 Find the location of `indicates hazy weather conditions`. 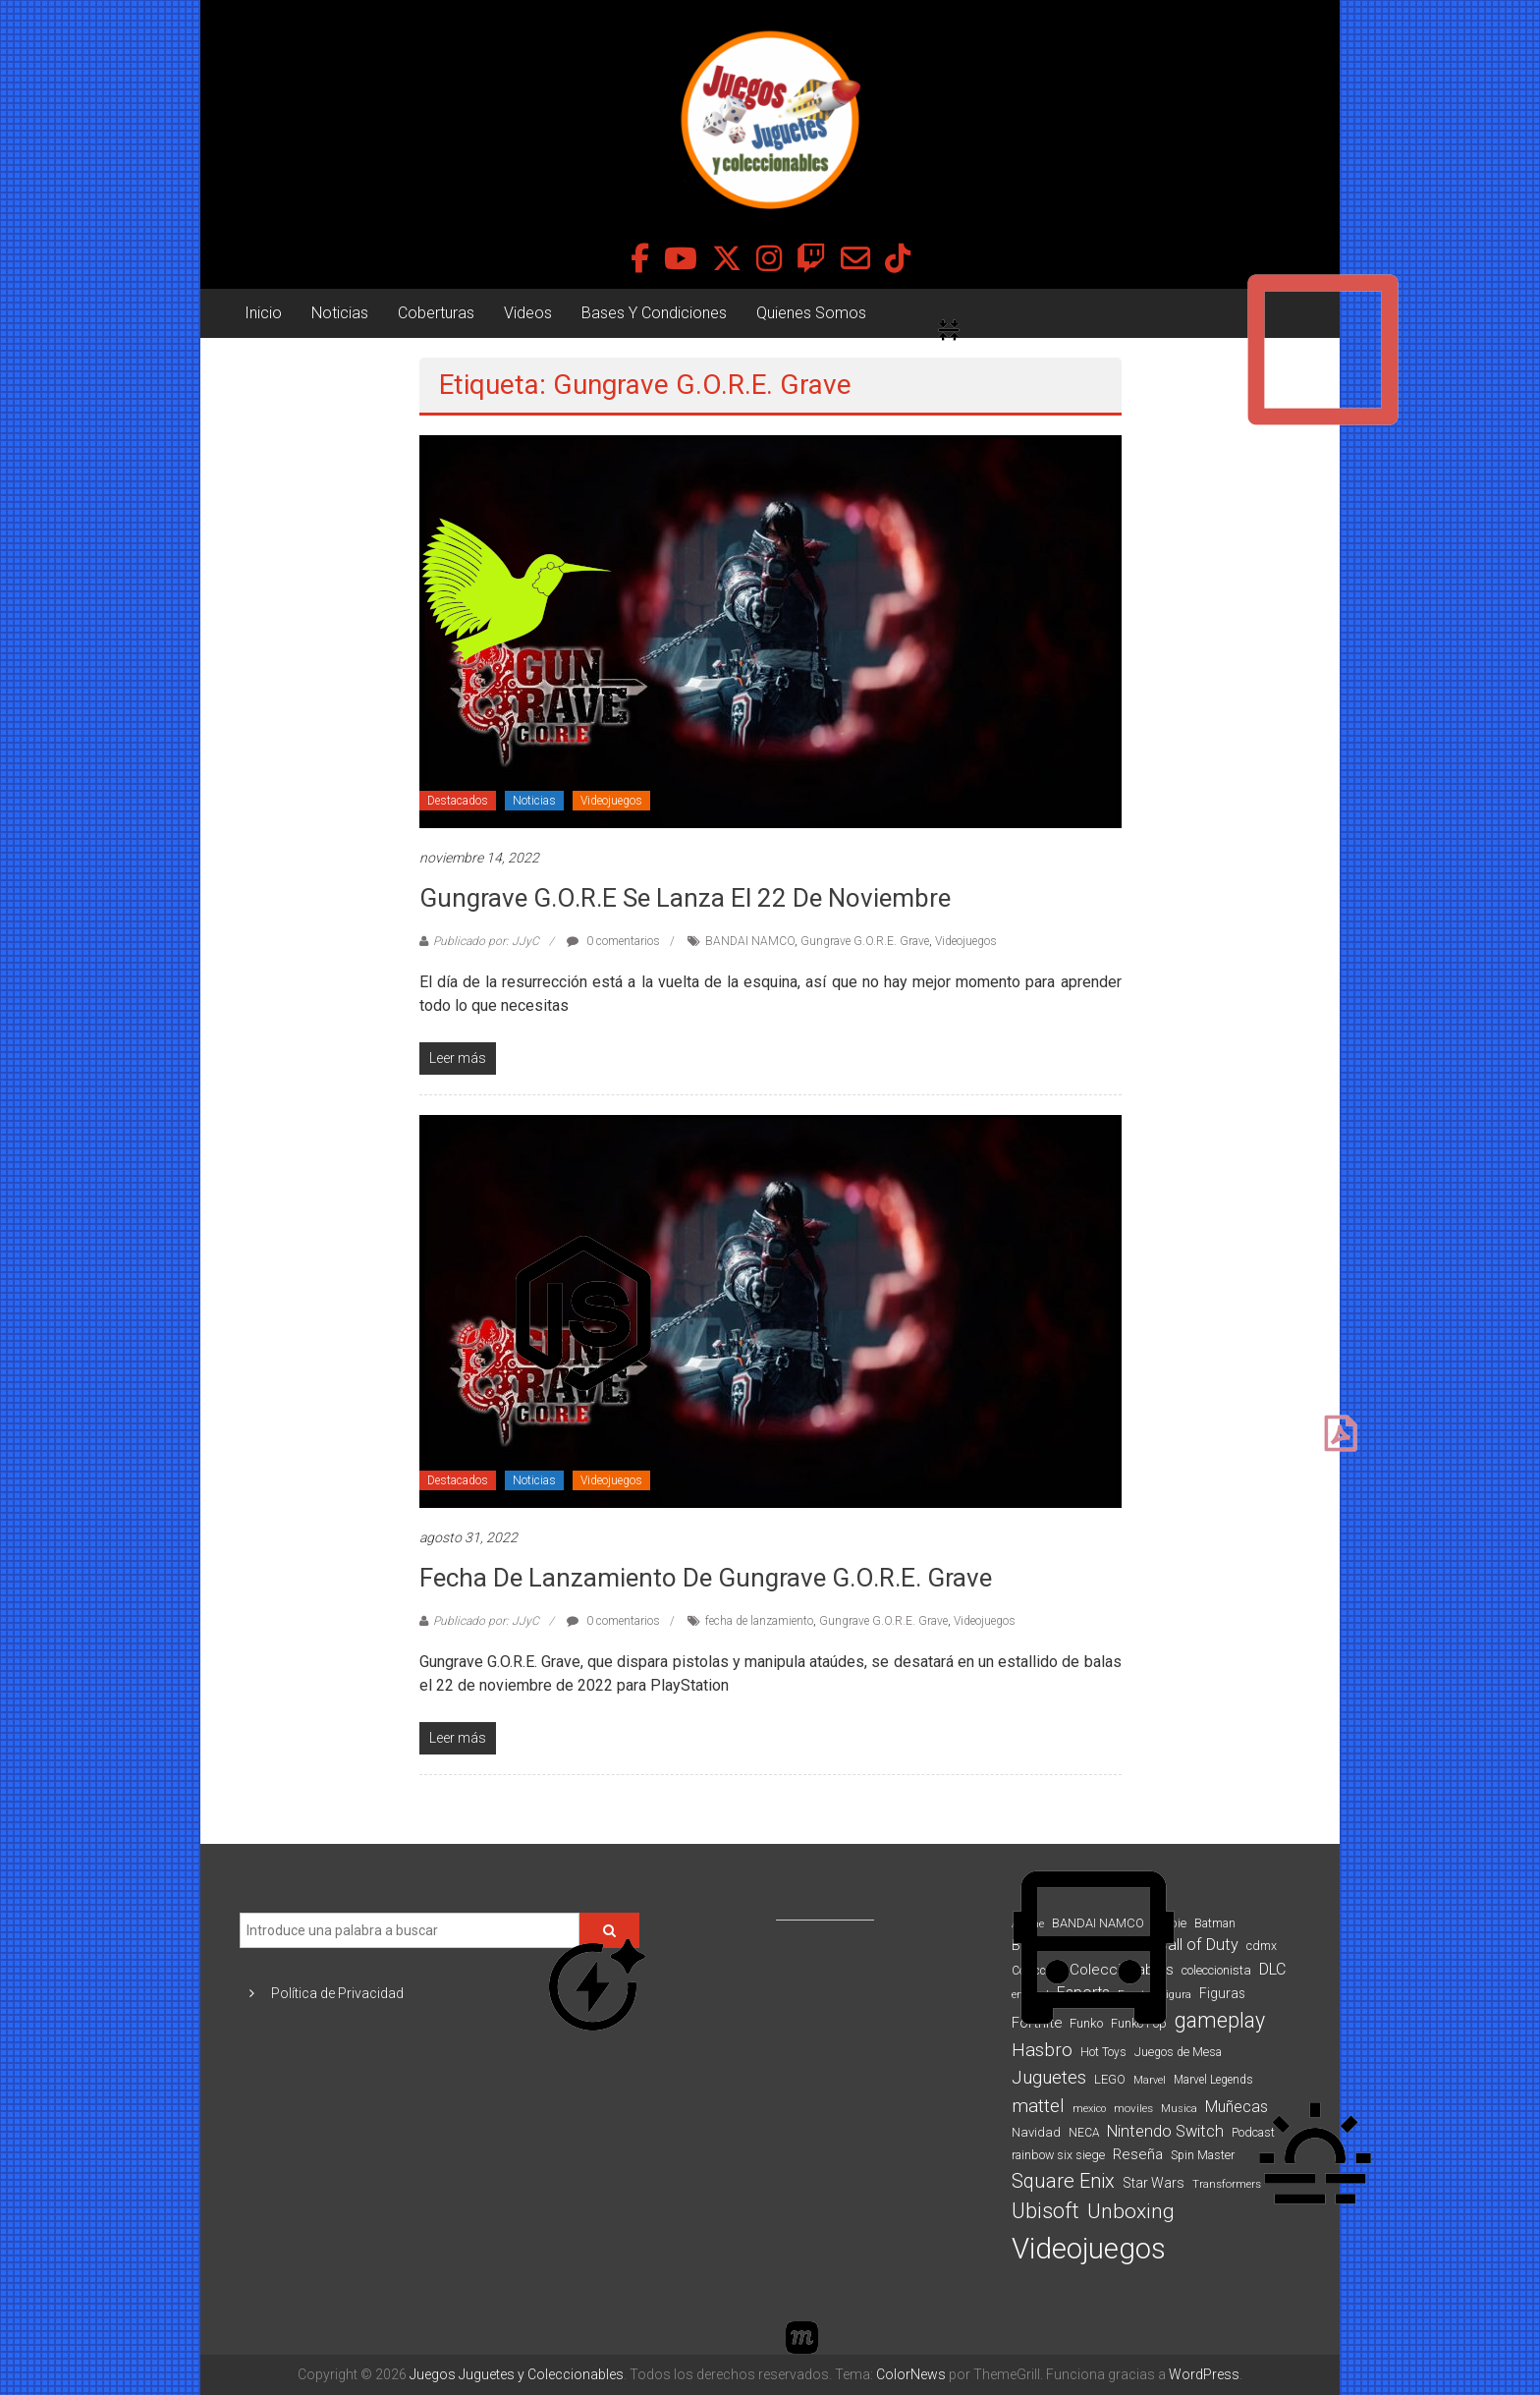

indicates hazy weather conditions is located at coordinates (1315, 2158).